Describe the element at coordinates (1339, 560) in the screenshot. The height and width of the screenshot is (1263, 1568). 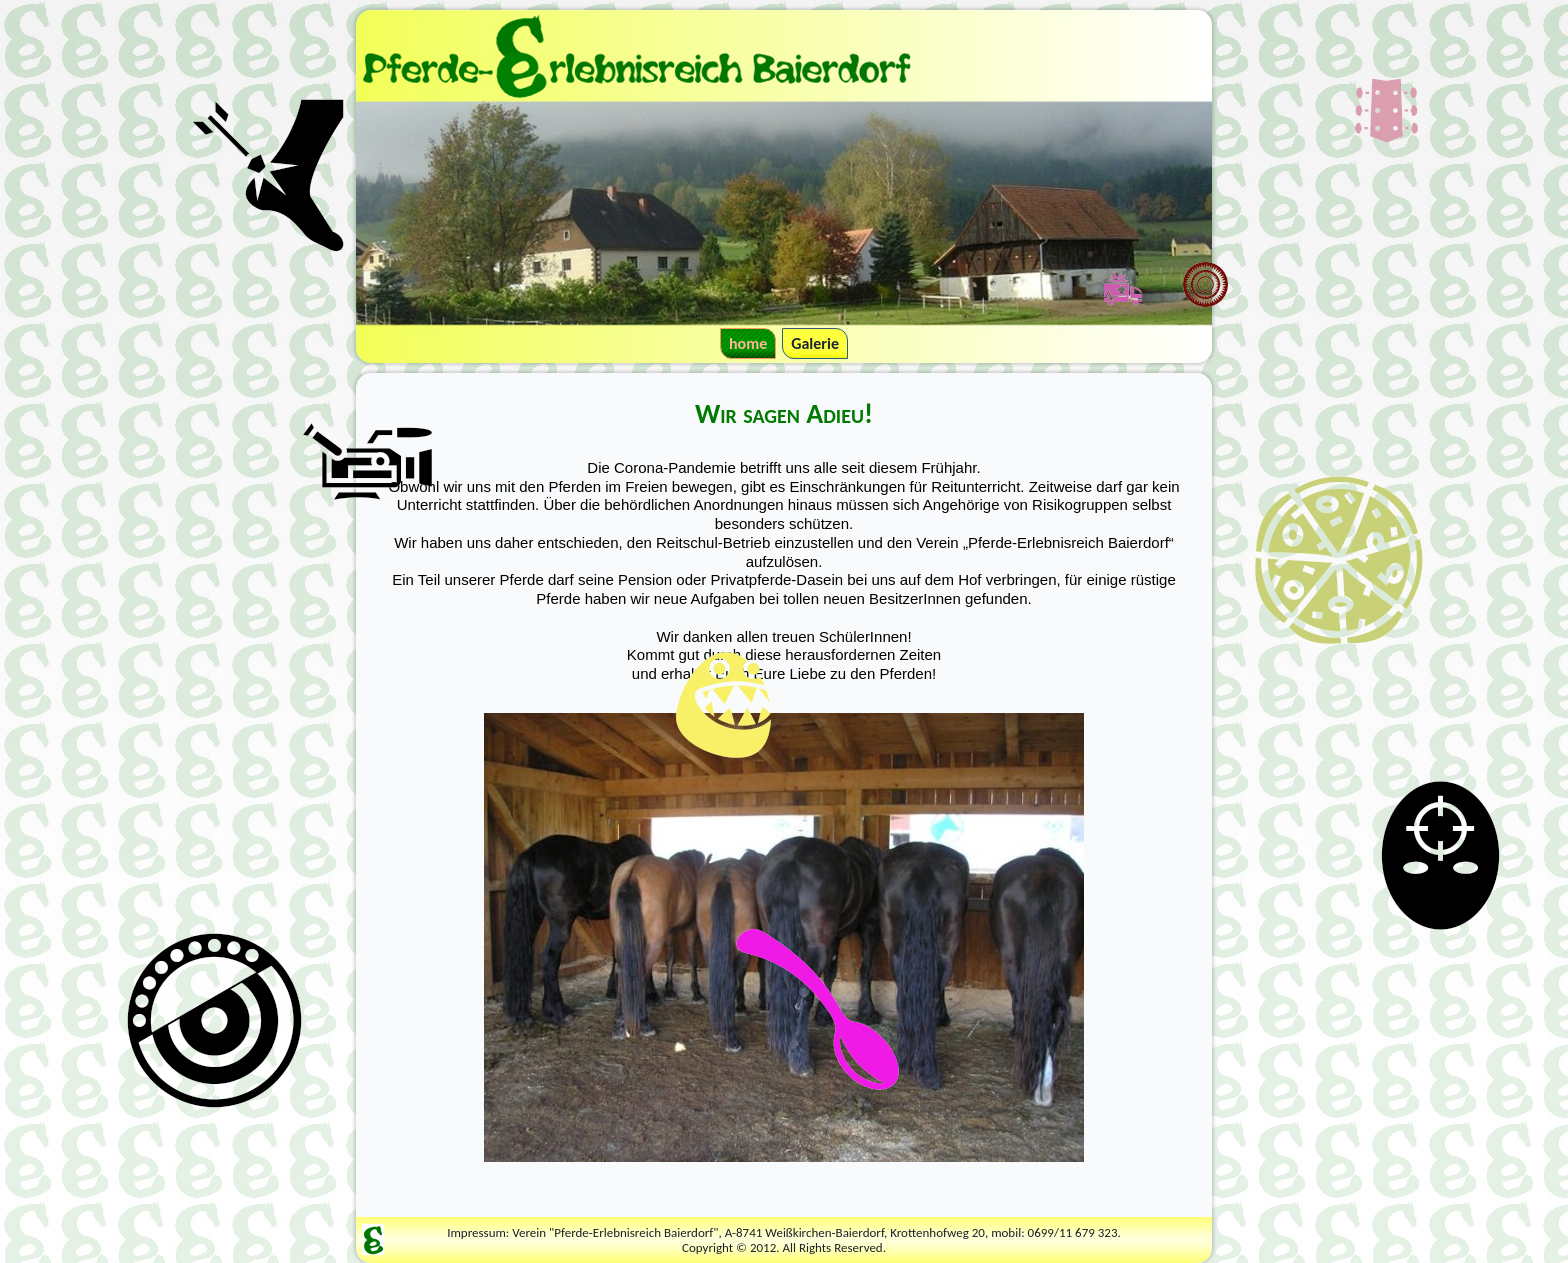
I see `food or restaurant category in a game menu` at that location.